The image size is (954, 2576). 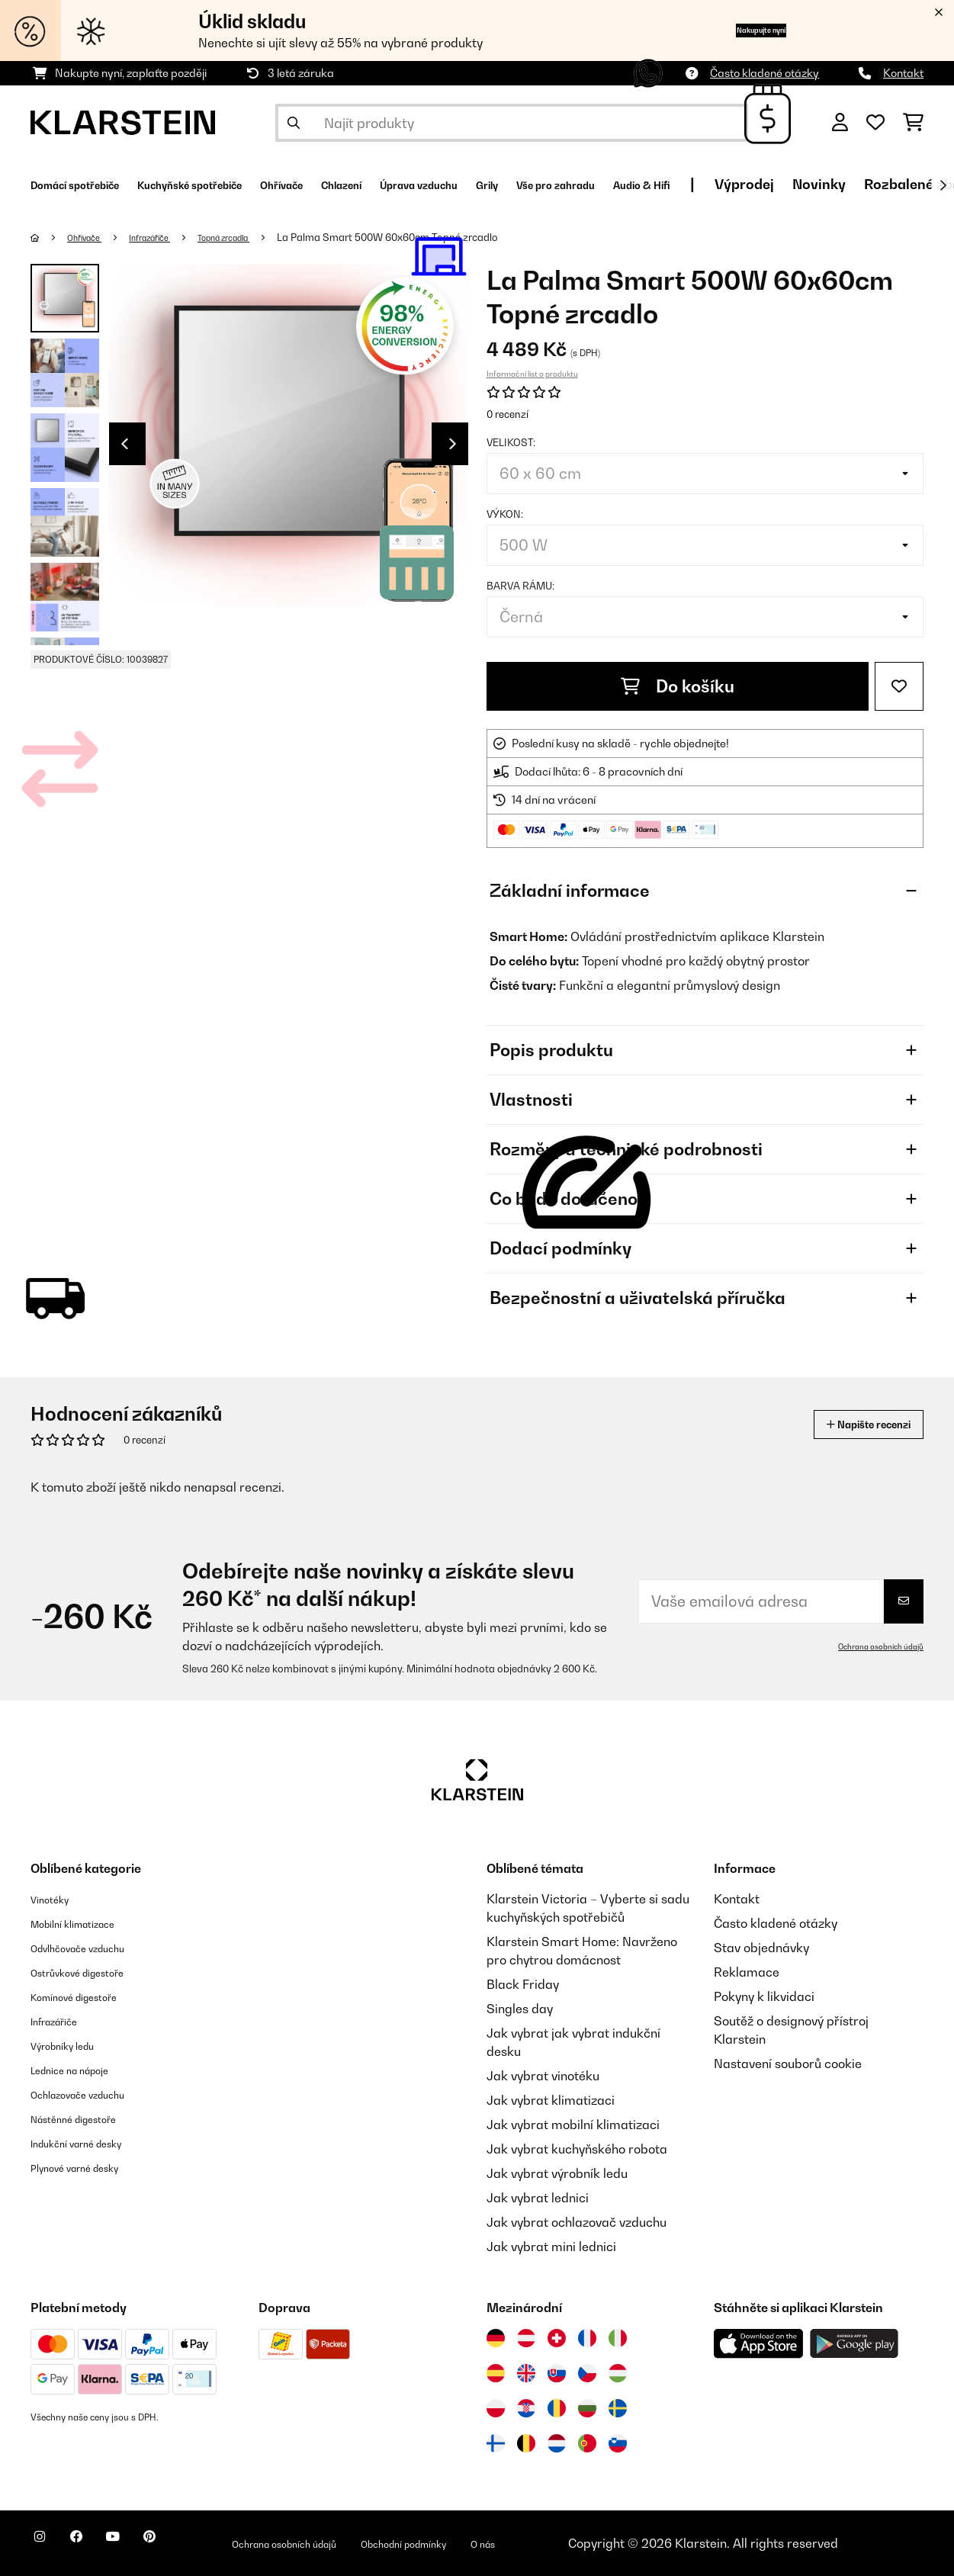 What do you see at coordinates (648, 73) in the screenshot?
I see `open whatsapp messaging app` at bounding box center [648, 73].